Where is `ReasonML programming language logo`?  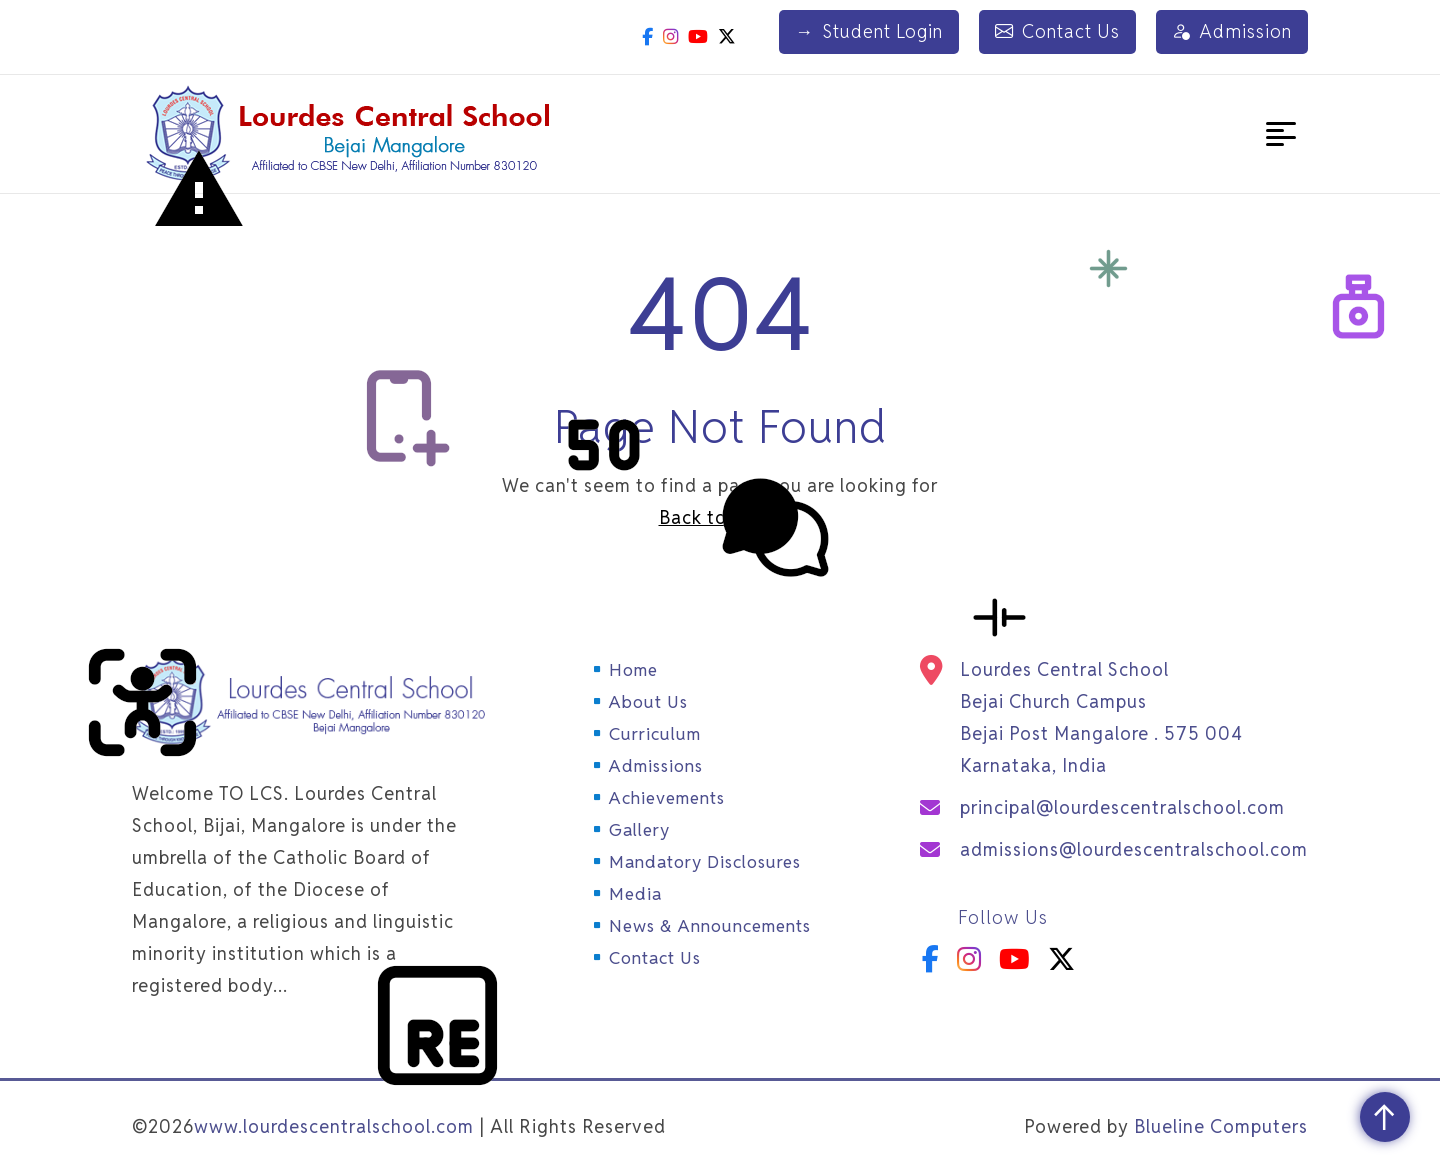 ReasonML programming language logo is located at coordinates (437, 1025).